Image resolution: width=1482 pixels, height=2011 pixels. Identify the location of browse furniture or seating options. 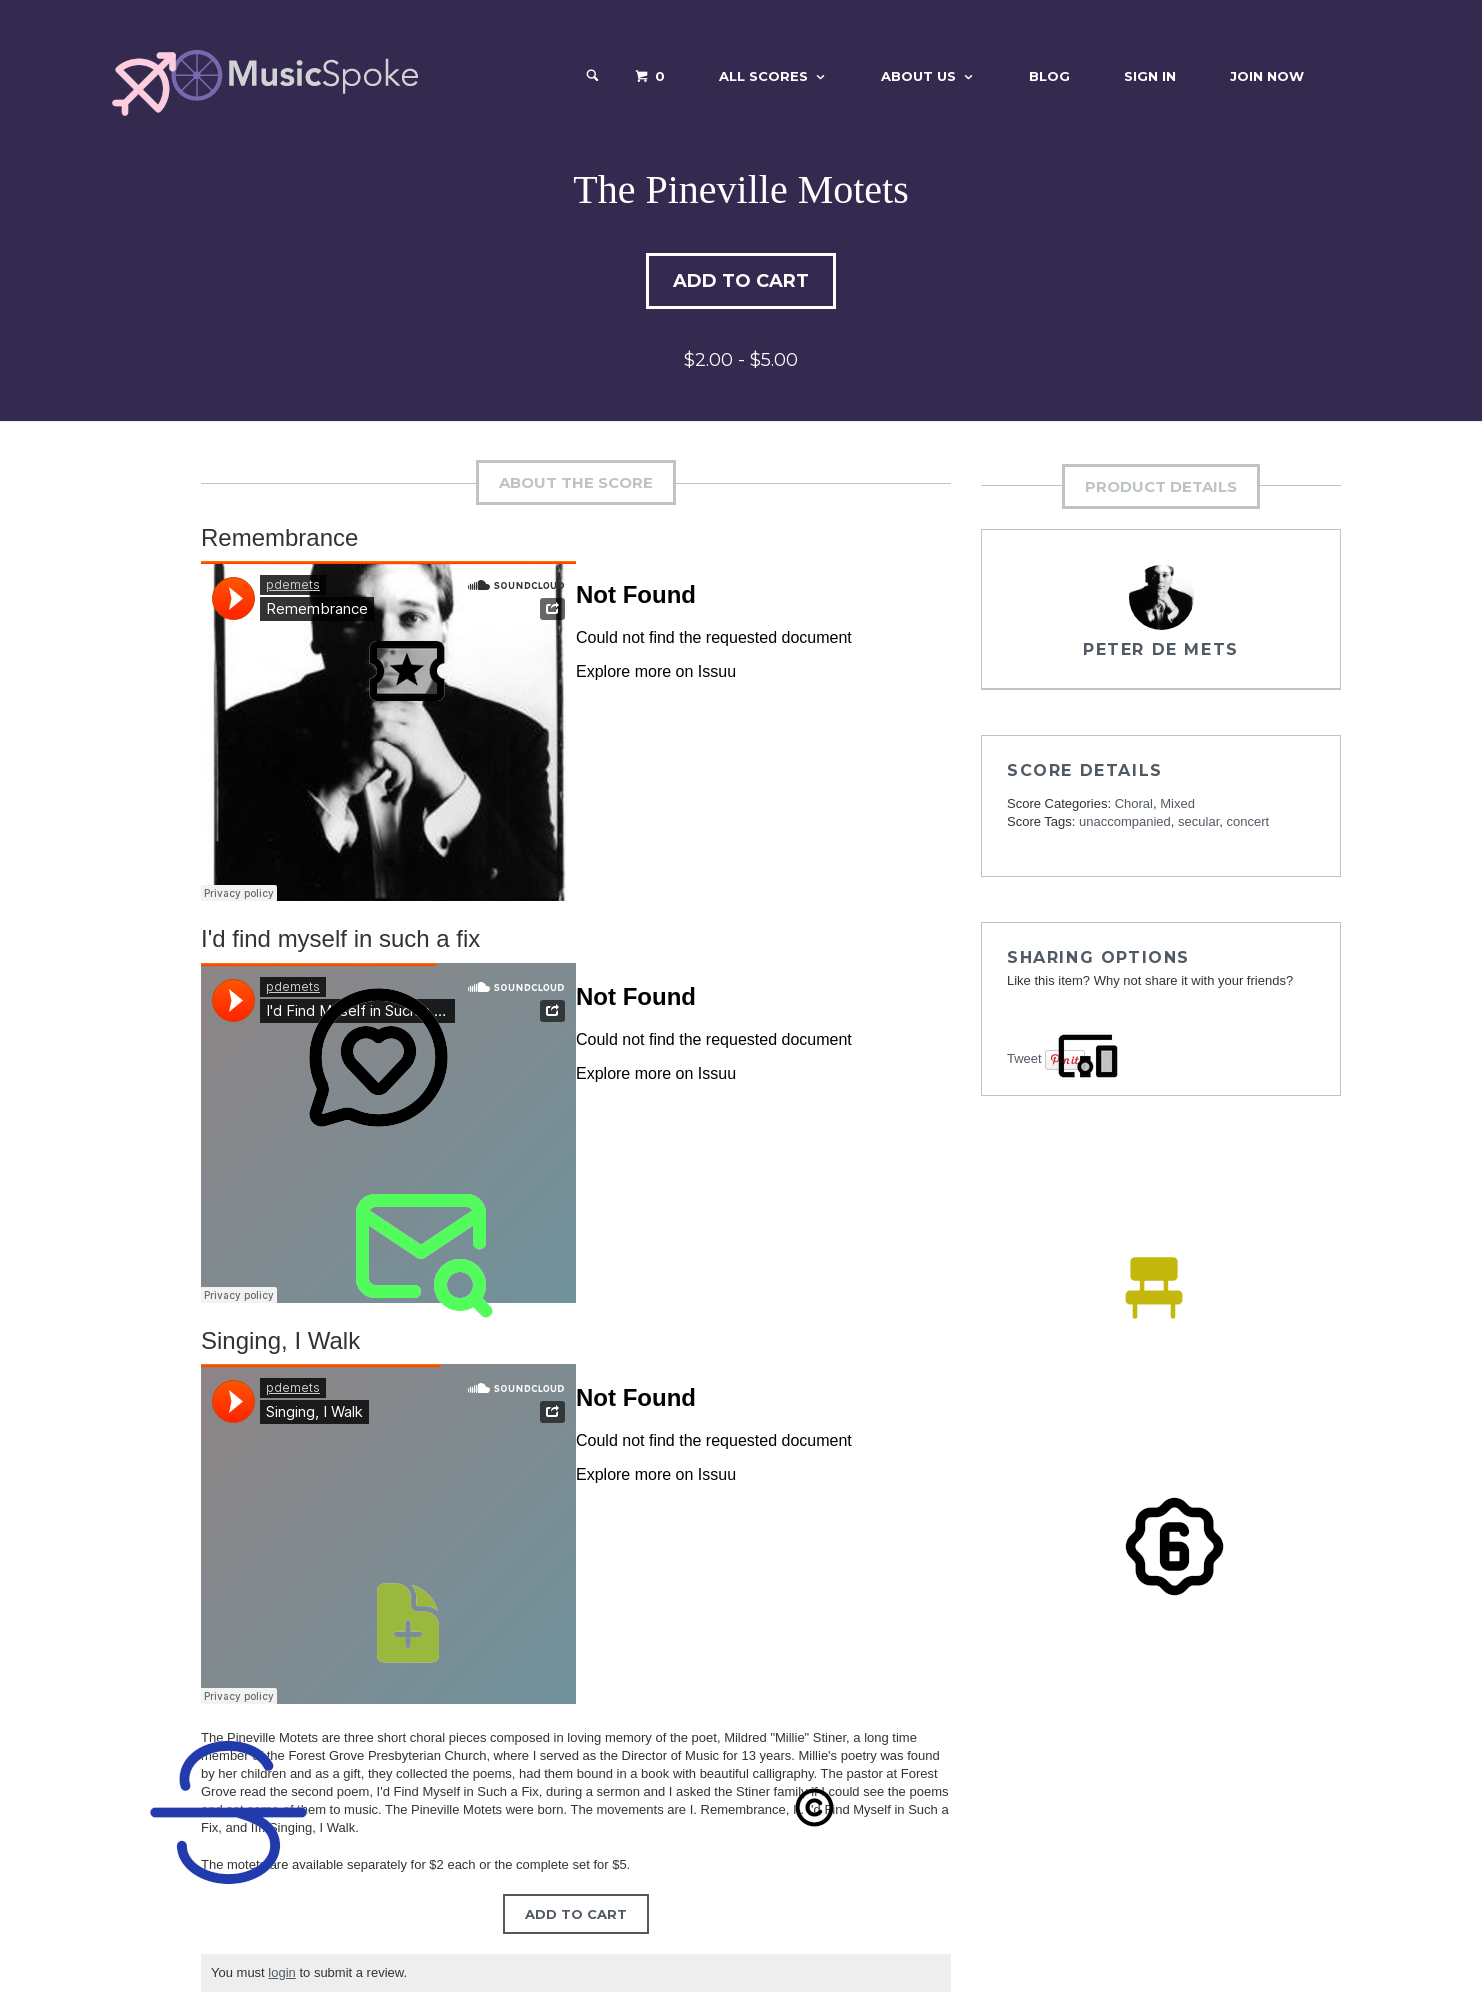
(1154, 1288).